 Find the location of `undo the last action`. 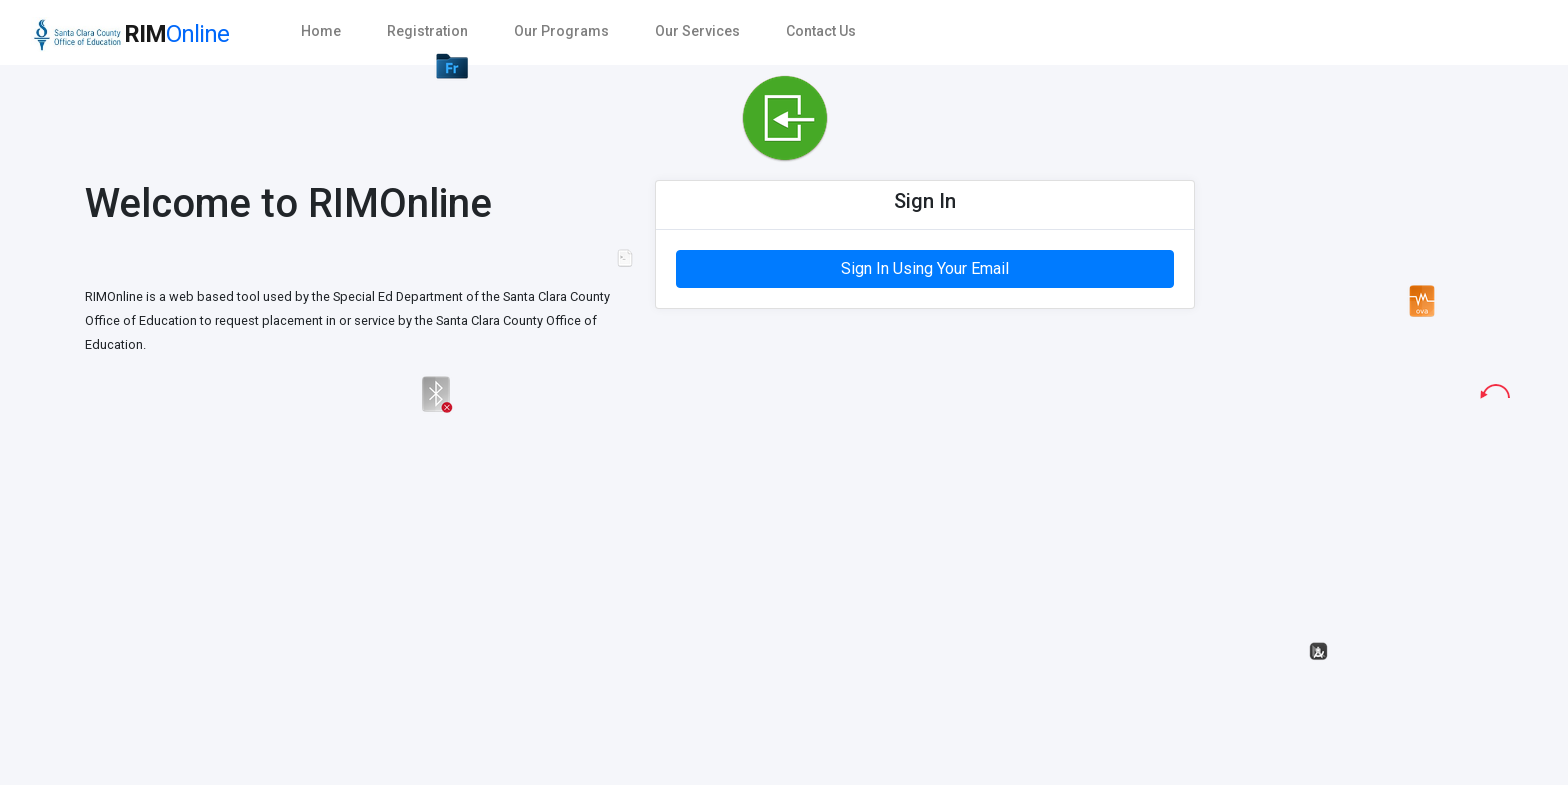

undo the last action is located at coordinates (1496, 391).